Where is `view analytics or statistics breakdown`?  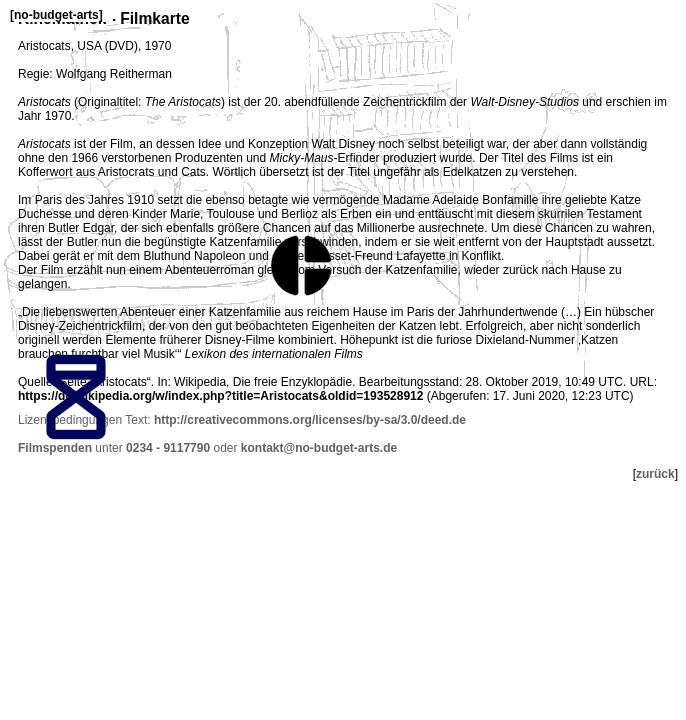
view analytics or statistics breakdown is located at coordinates (301, 265).